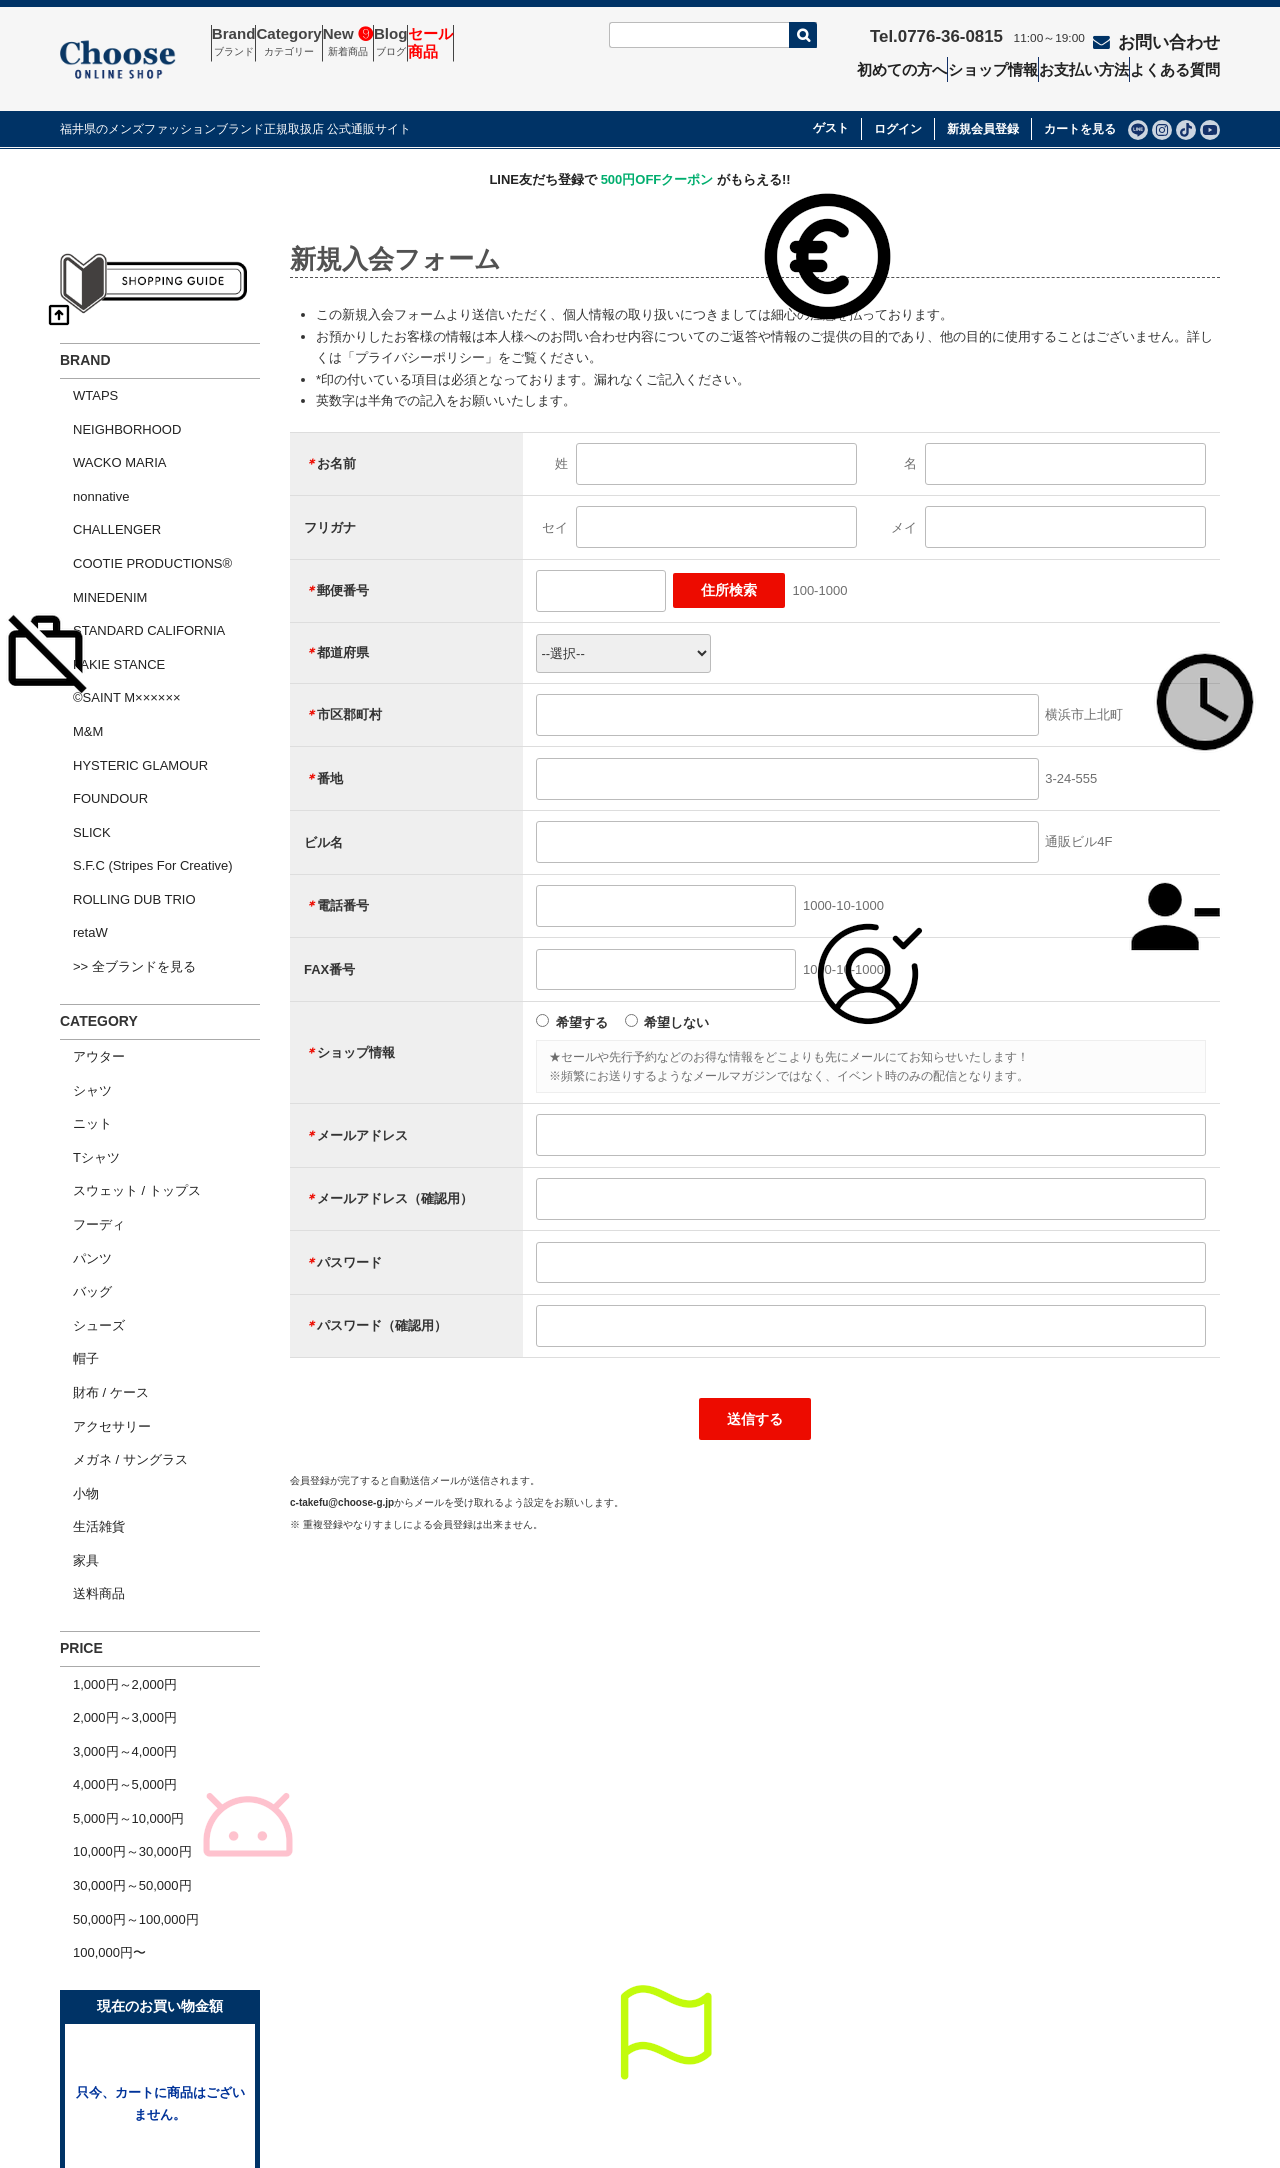 Image resolution: width=1280 pixels, height=2168 pixels. What do you see at coordinates (868, 974) in the screenshot?
I see `verified user profile` at bounding box center [868, 974].